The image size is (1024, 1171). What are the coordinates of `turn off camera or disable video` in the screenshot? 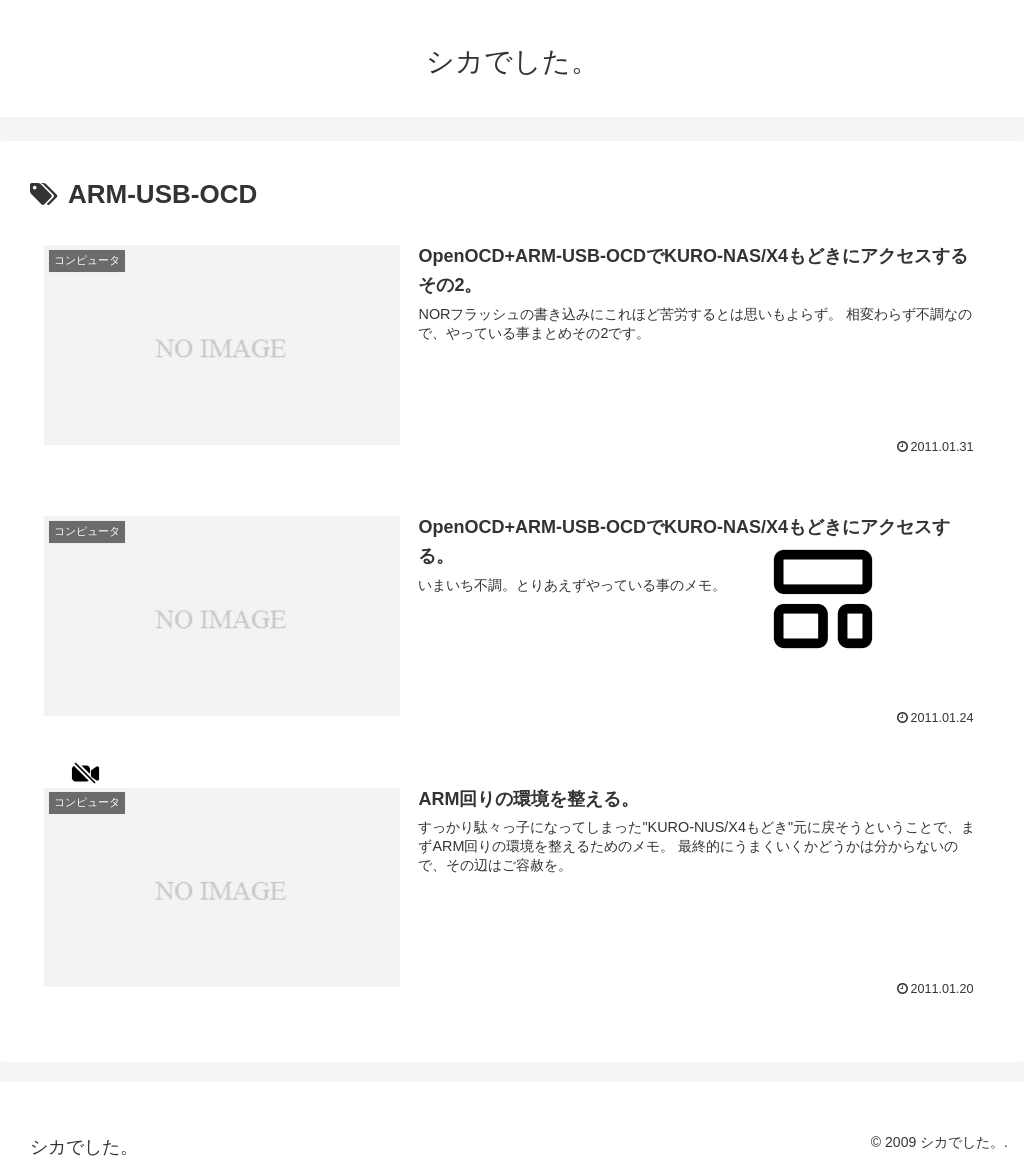 It's located at (85, 773).